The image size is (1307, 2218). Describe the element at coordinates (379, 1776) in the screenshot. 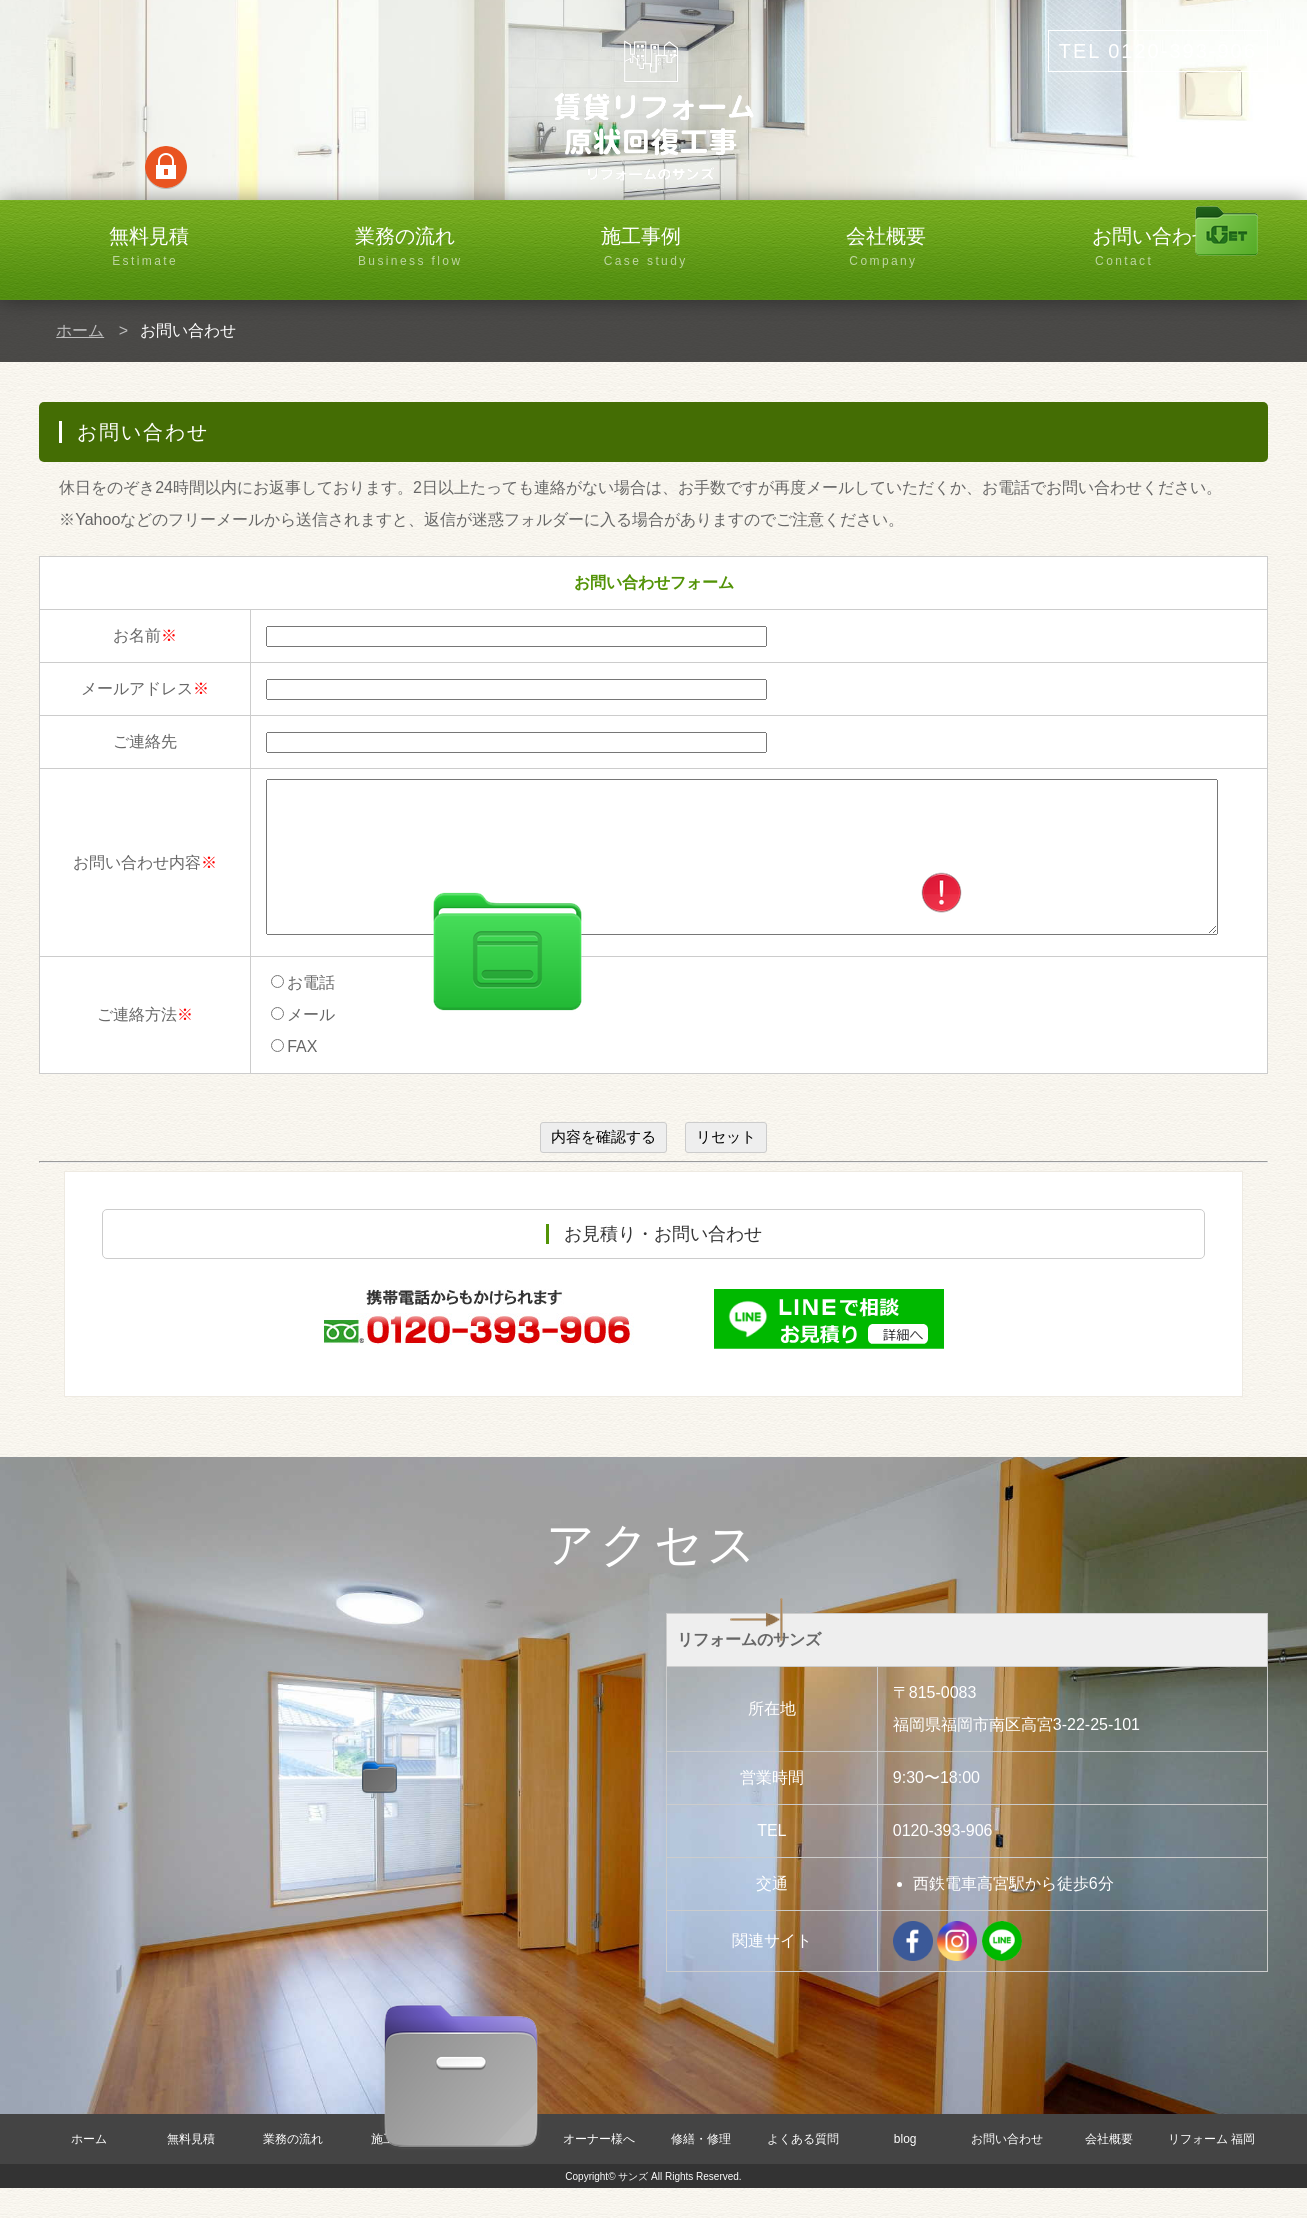

I see `open a folder to view its contents` at that location.